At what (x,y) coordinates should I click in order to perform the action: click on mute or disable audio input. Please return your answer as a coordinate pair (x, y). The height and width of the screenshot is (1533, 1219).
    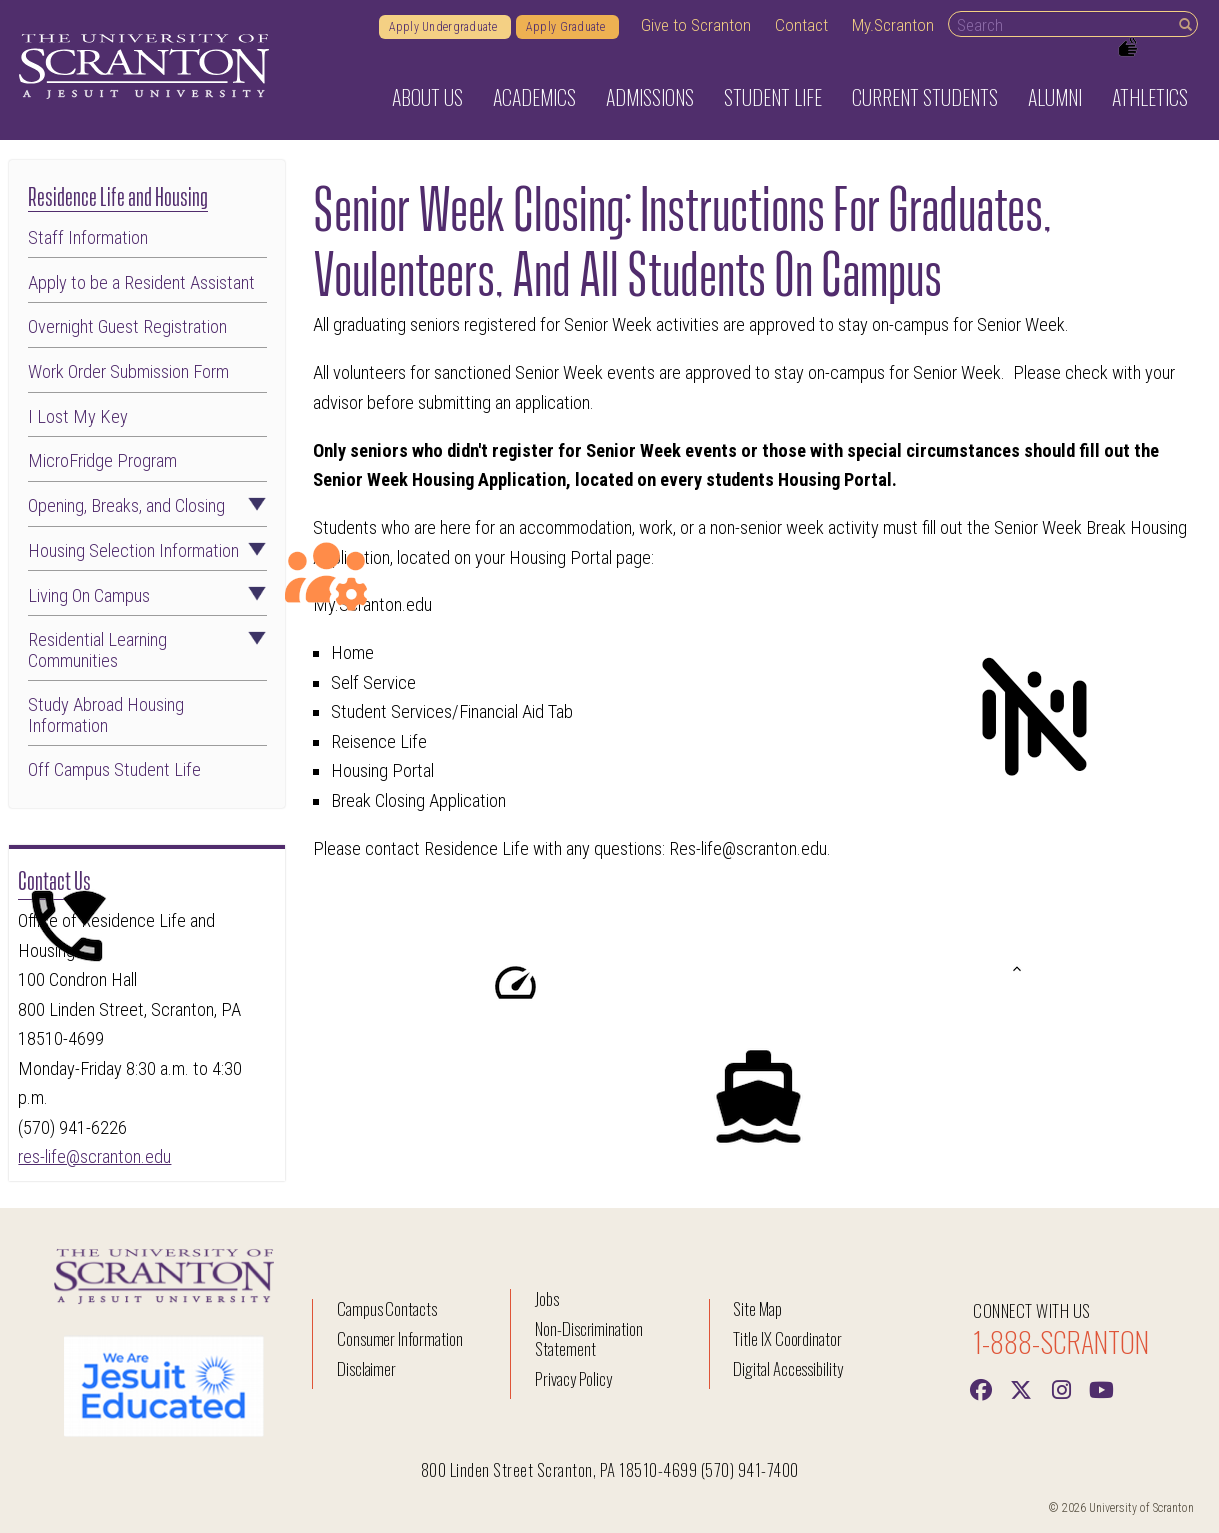
    Looking at the image, I should click on (1034, 714).